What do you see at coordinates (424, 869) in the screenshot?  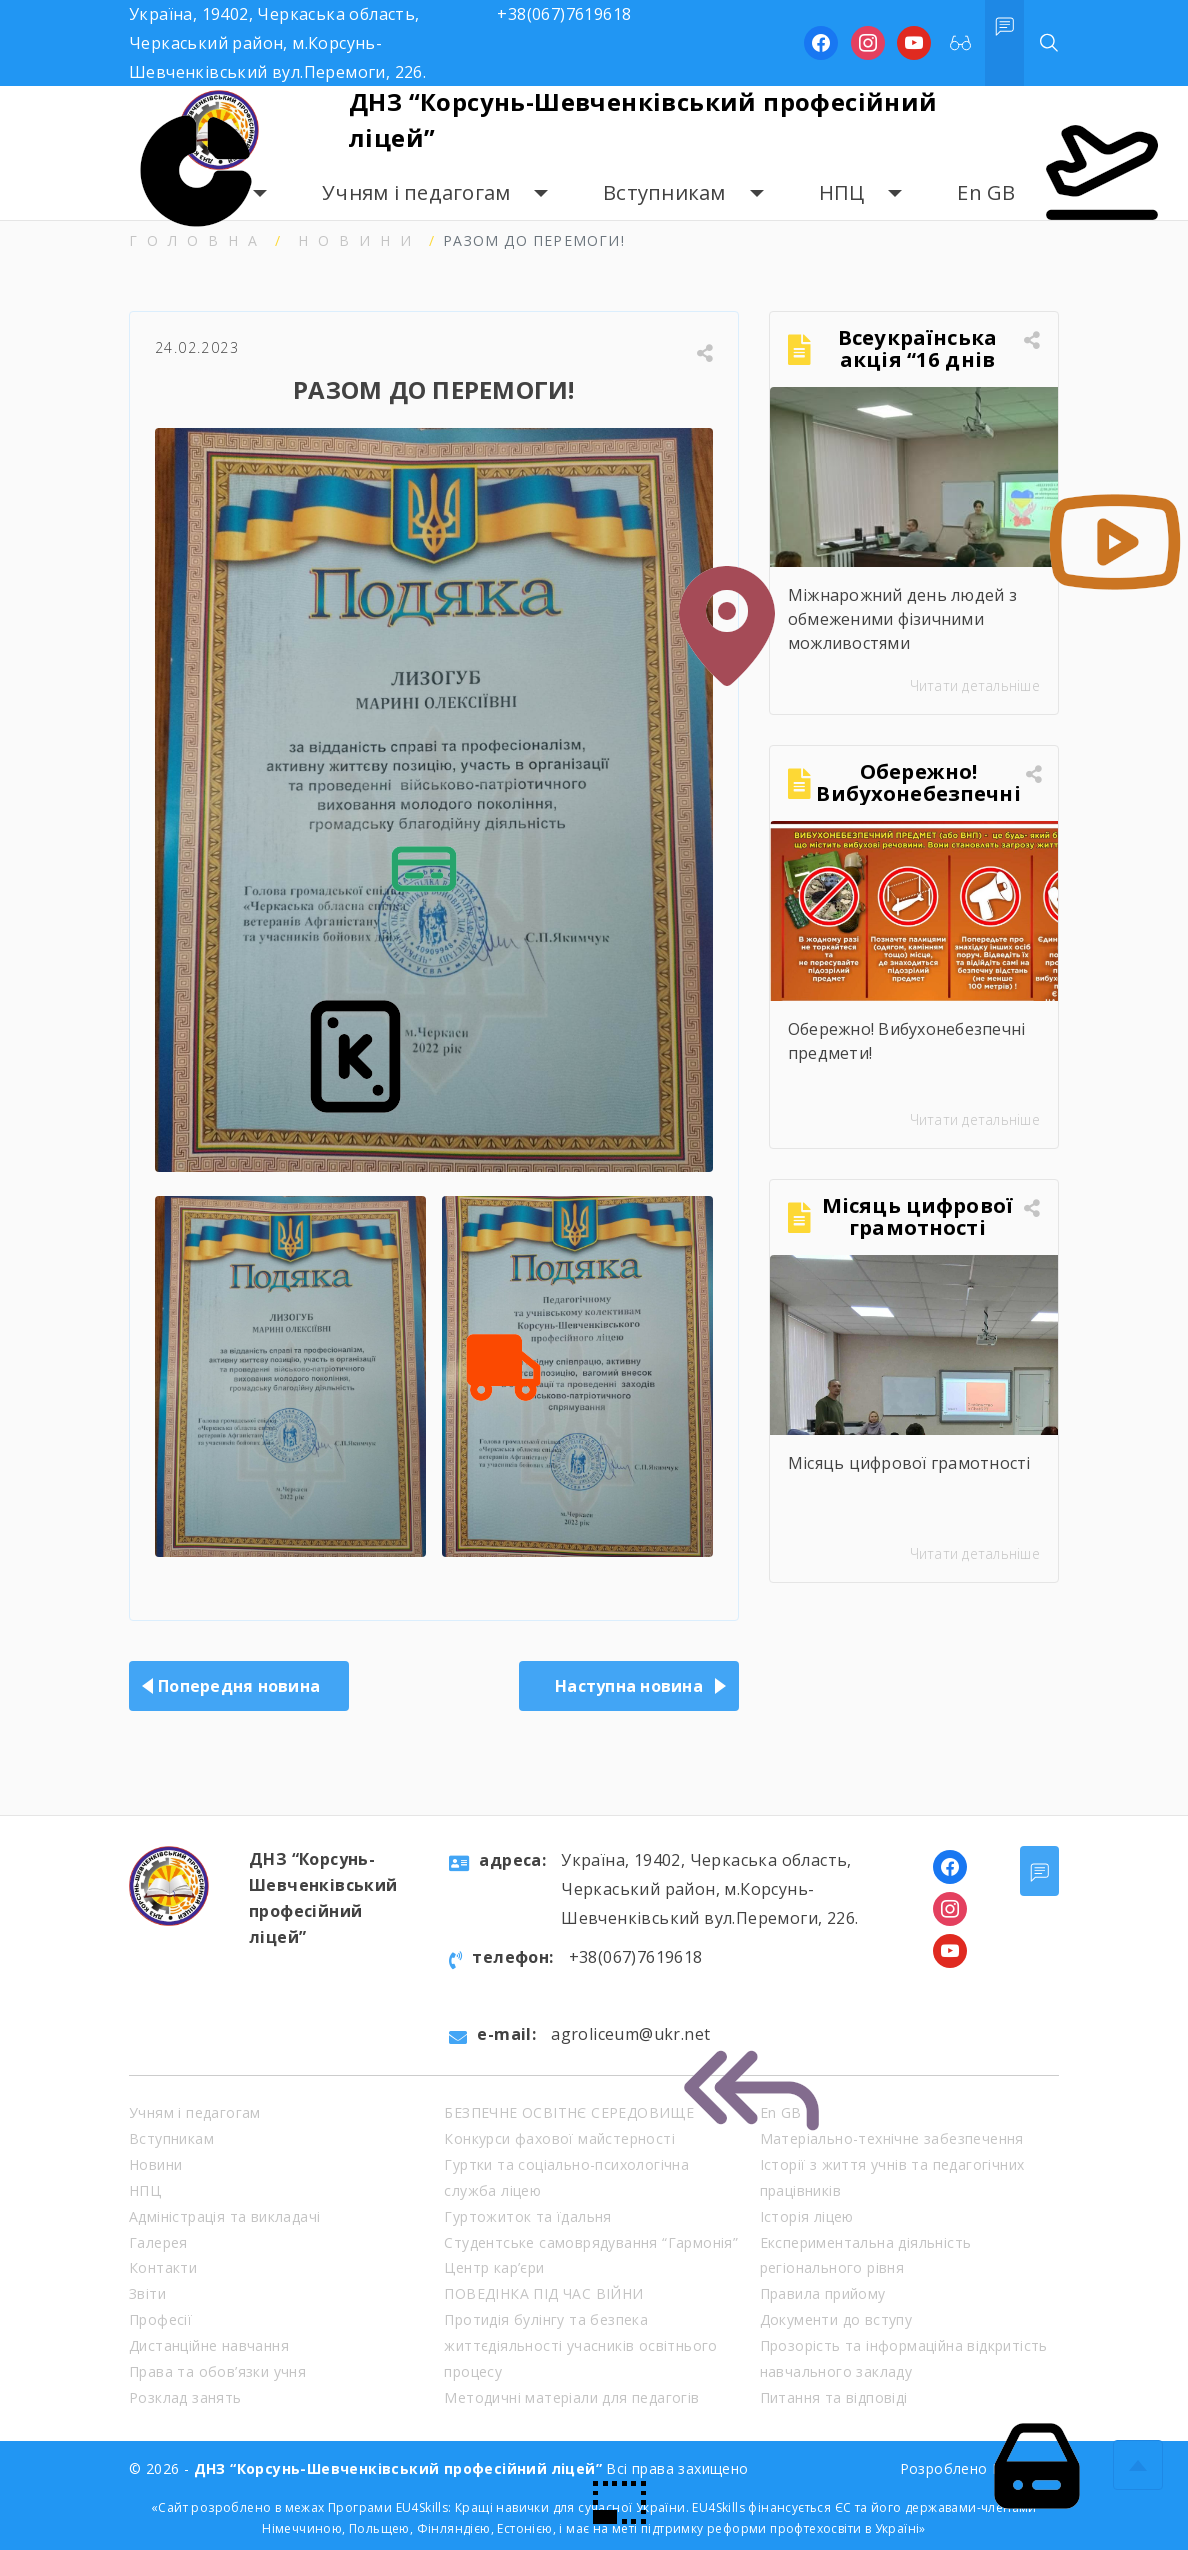 I see `manage payment methods` at bounding box center [424, 869].